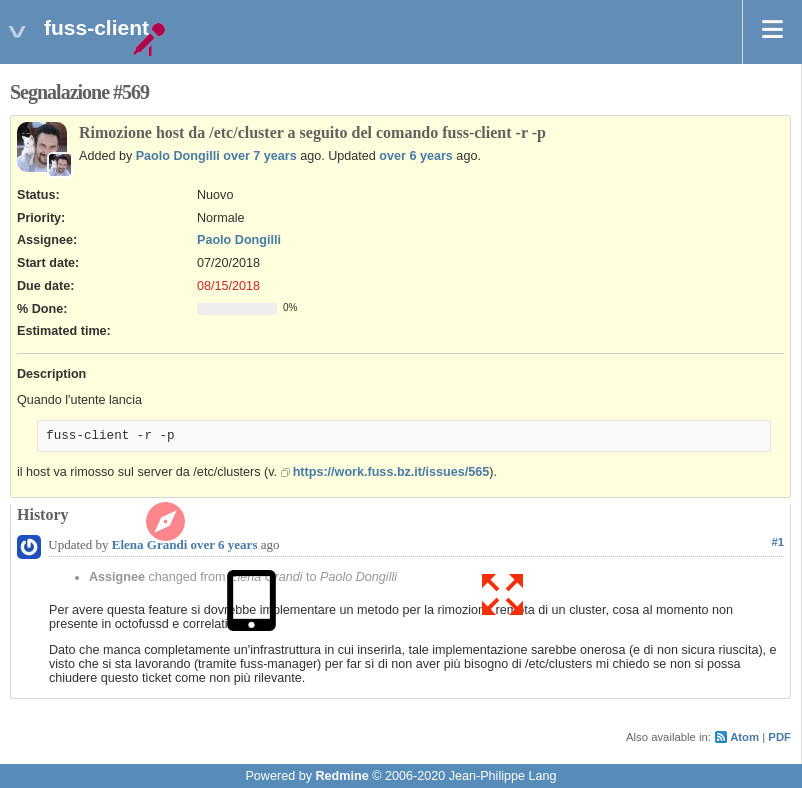  What do you see at coordinates (148, 39) in the screenshot?
I see `access artist or musician profile` at bounding box center [148, 39].